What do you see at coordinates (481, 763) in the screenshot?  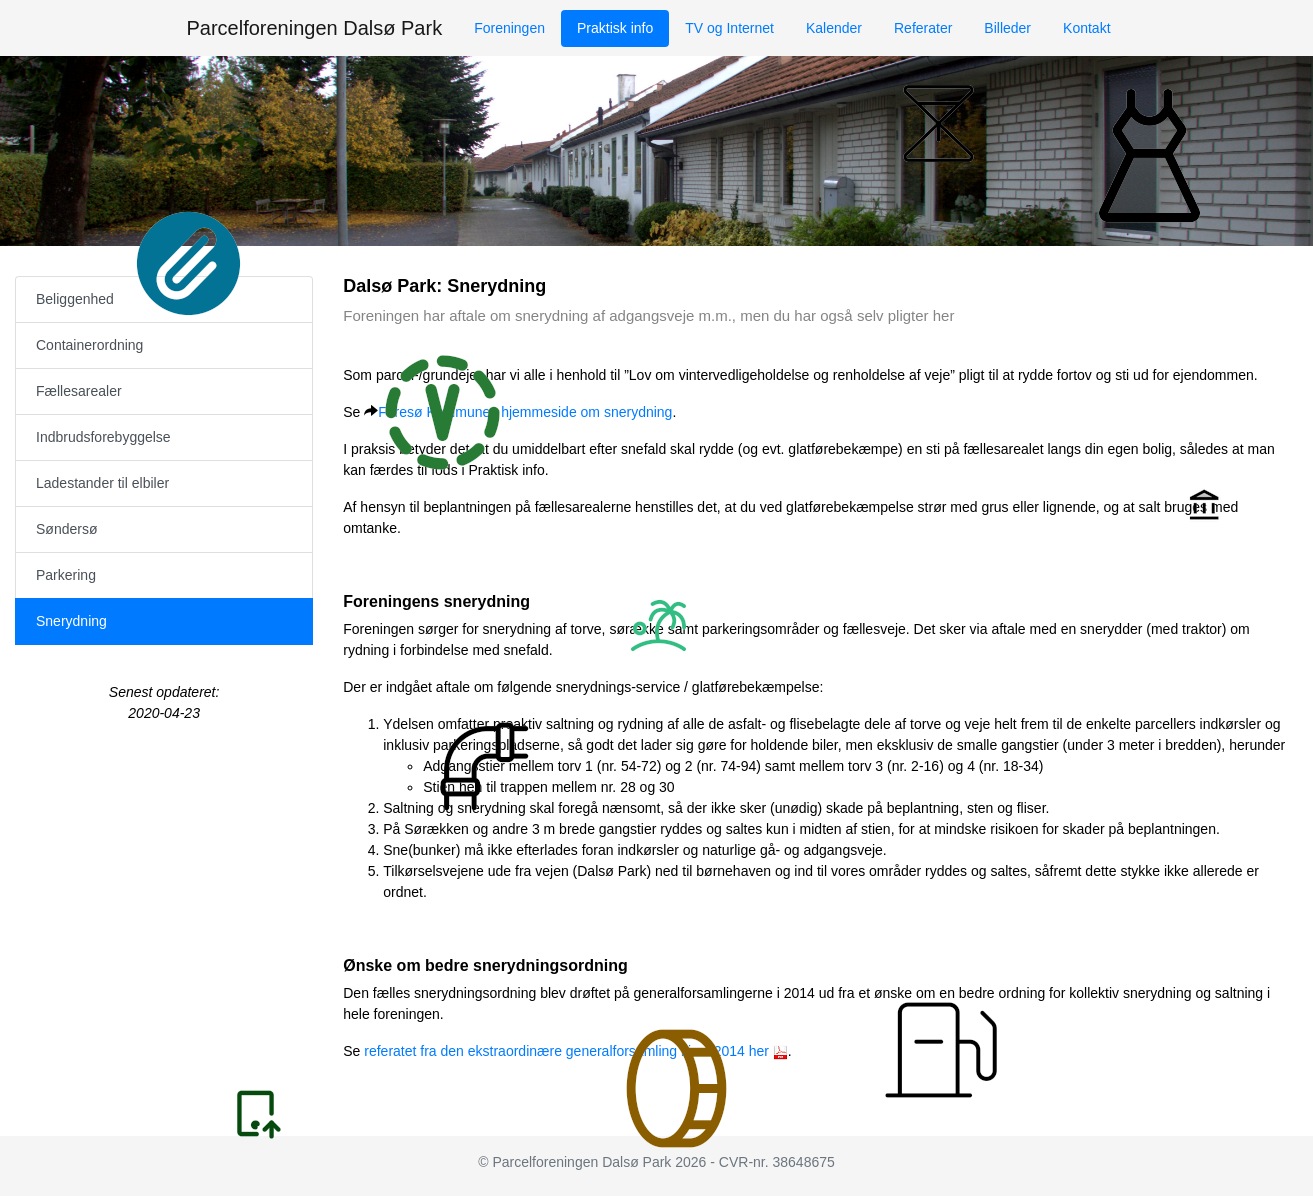 I see `represents plumbing or pipeline functionality` at bounding box center [481, 763].